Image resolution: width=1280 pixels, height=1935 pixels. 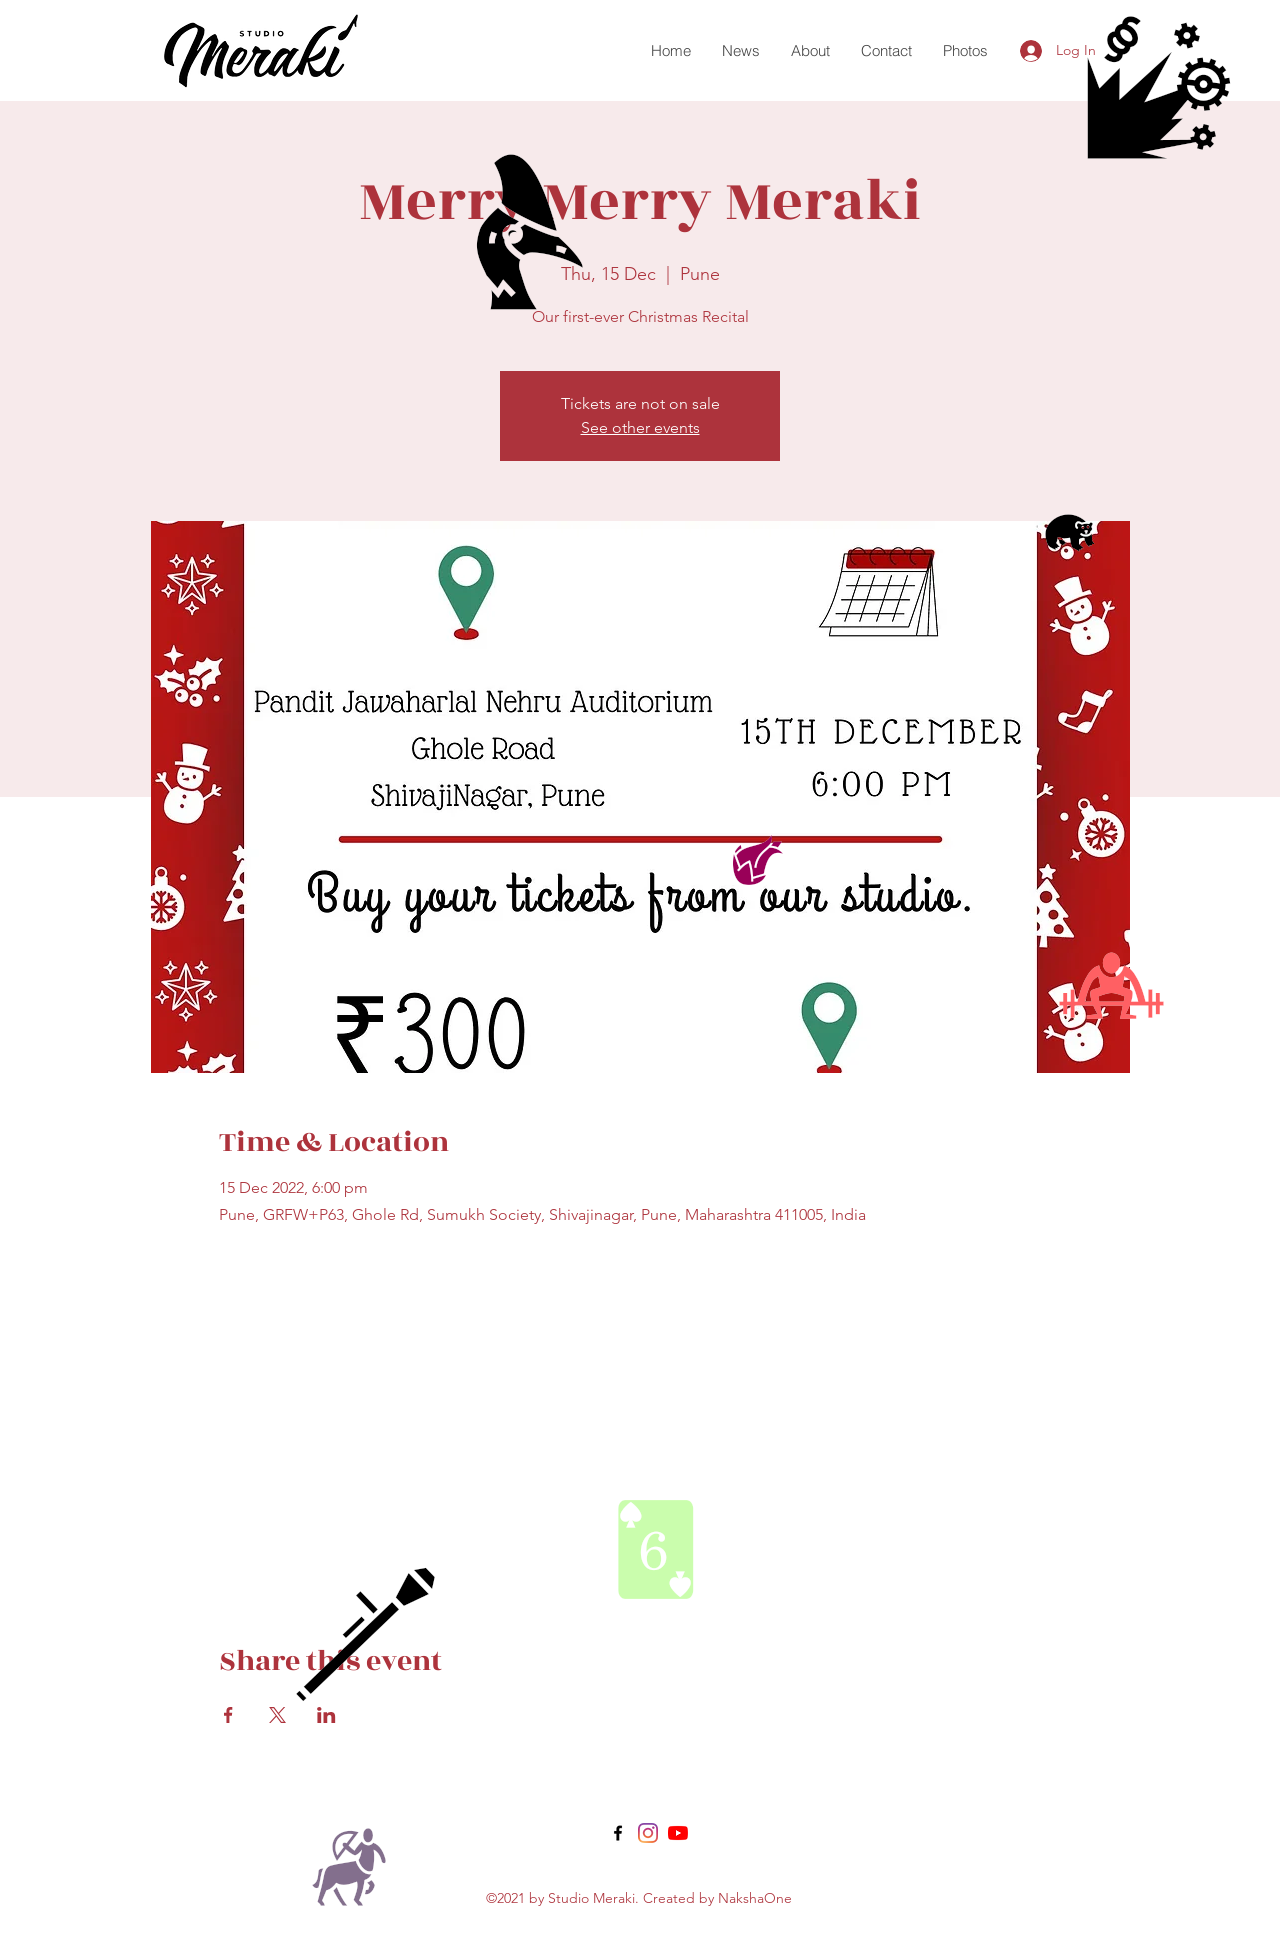 What do you see at coordinates (1159, 85) in the screenshot?
I see `indicates a system crash or critical error` at bounding box center [1159, 85].